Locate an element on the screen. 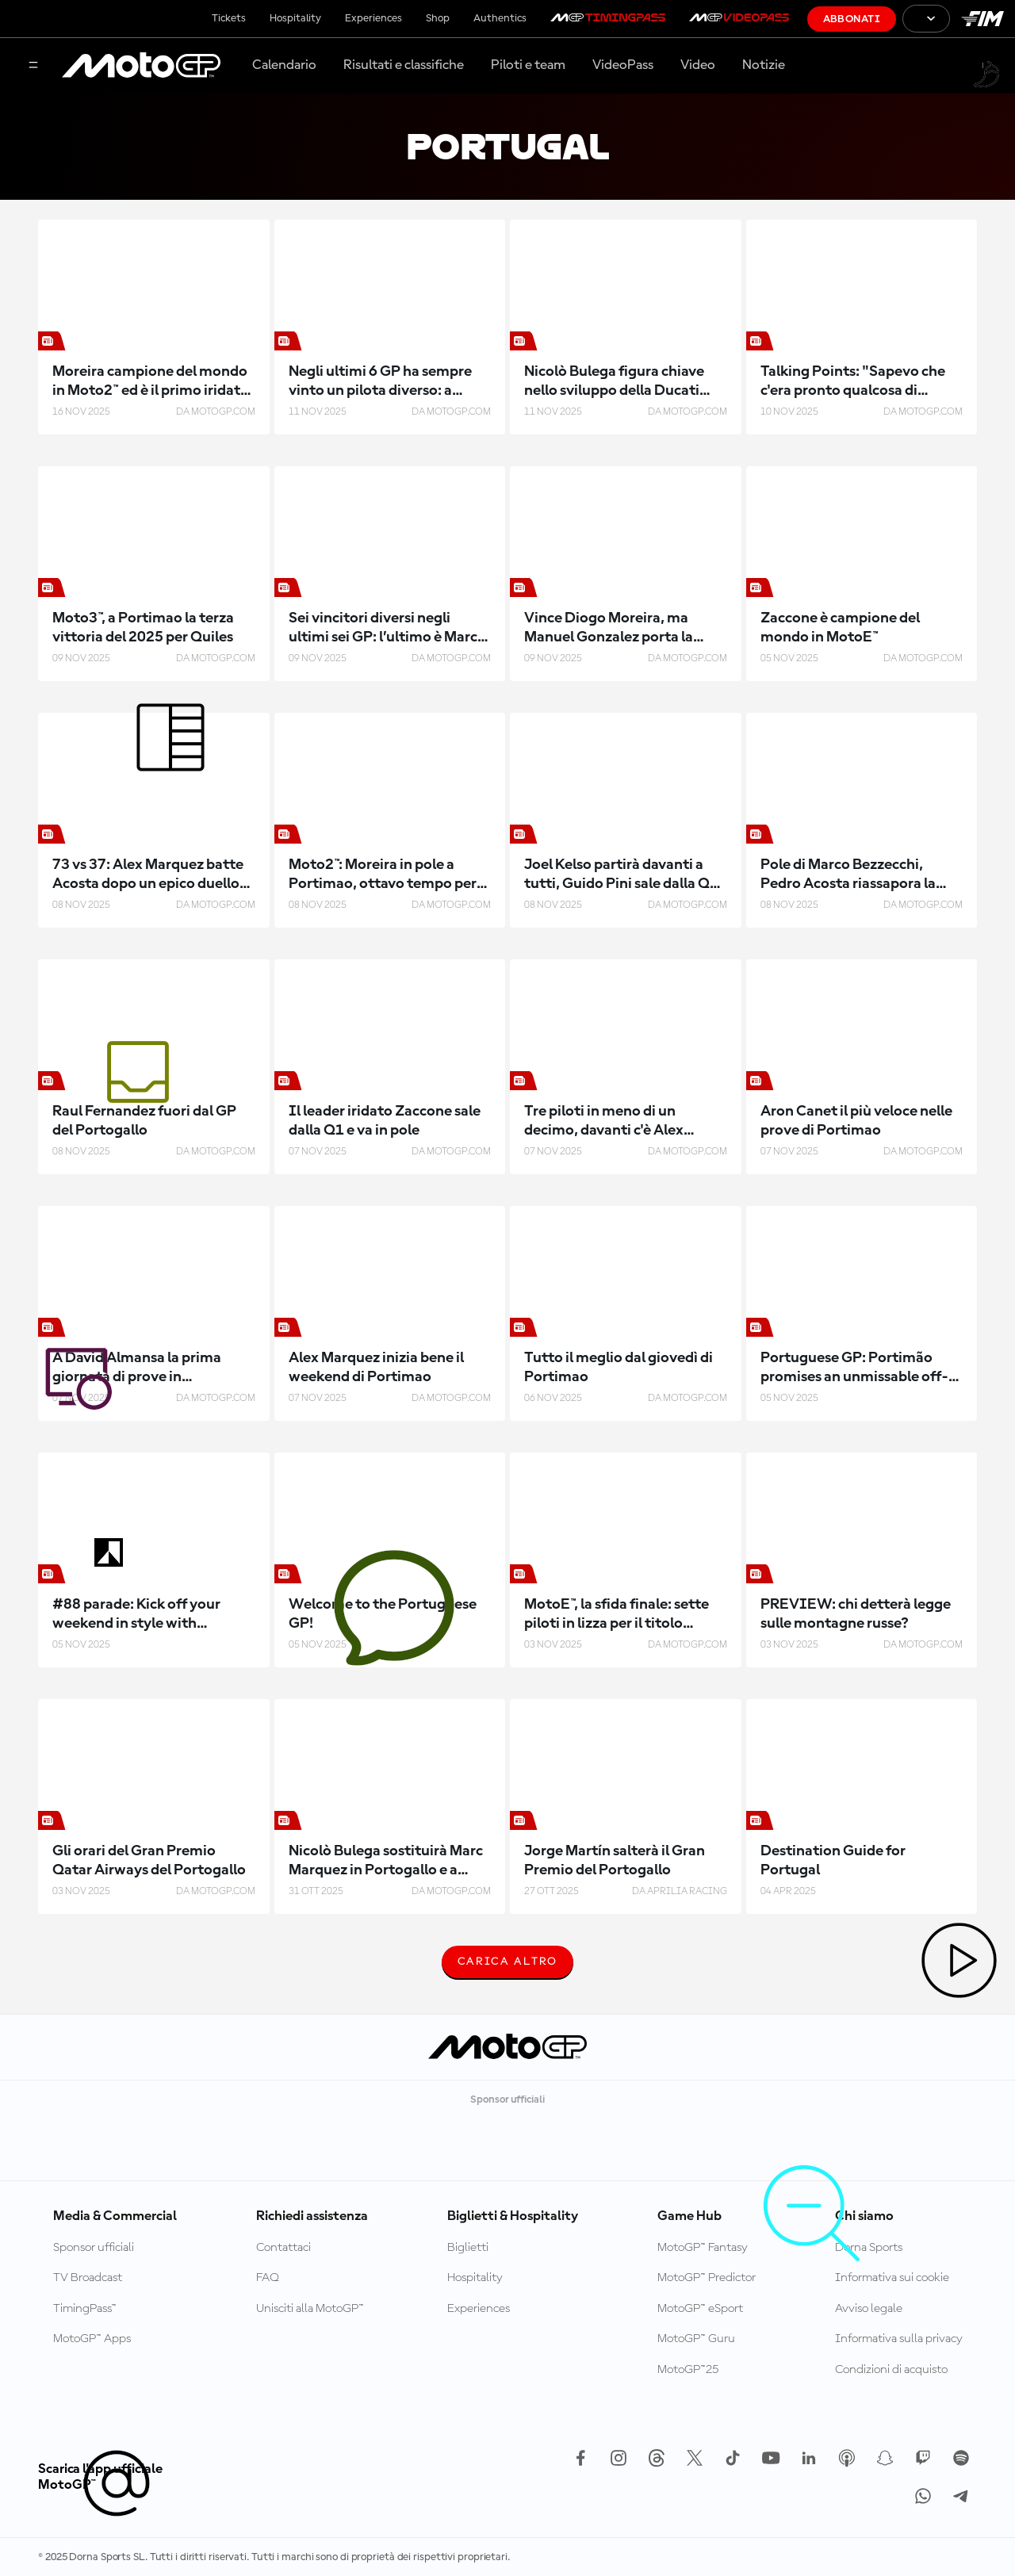 This screenshot has height=2576, width=1015. play media or video content is located at coordinates (959, 1960).